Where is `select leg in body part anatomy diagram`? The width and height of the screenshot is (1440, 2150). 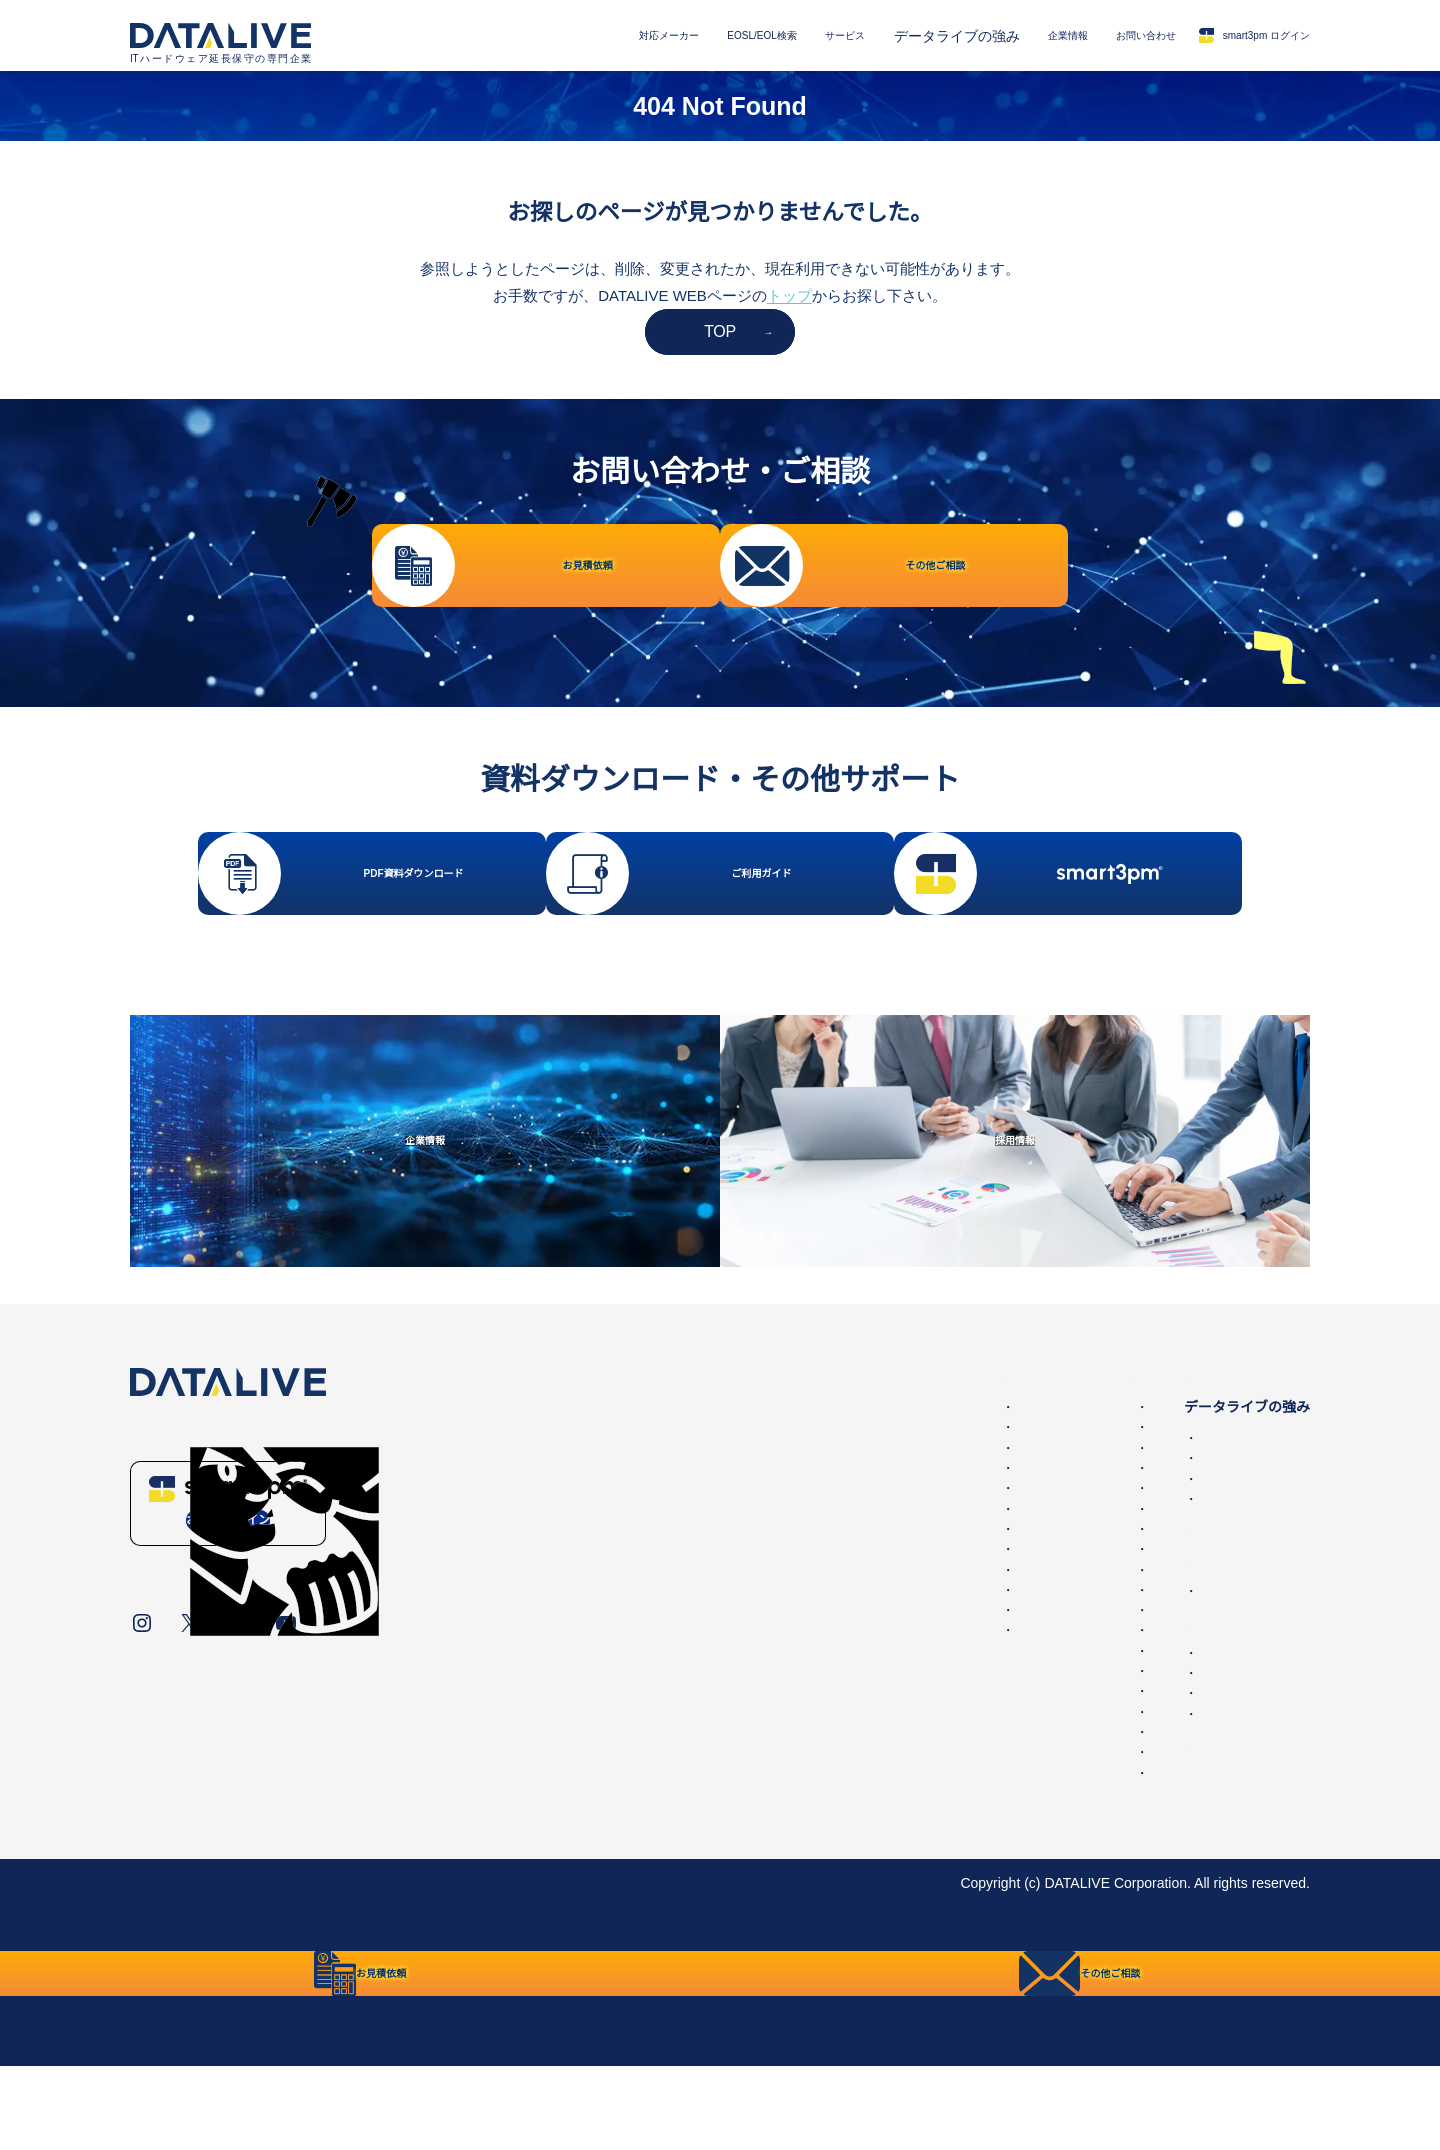 select leg in body part anatomy diagram is located at coordinates (1280, 657).